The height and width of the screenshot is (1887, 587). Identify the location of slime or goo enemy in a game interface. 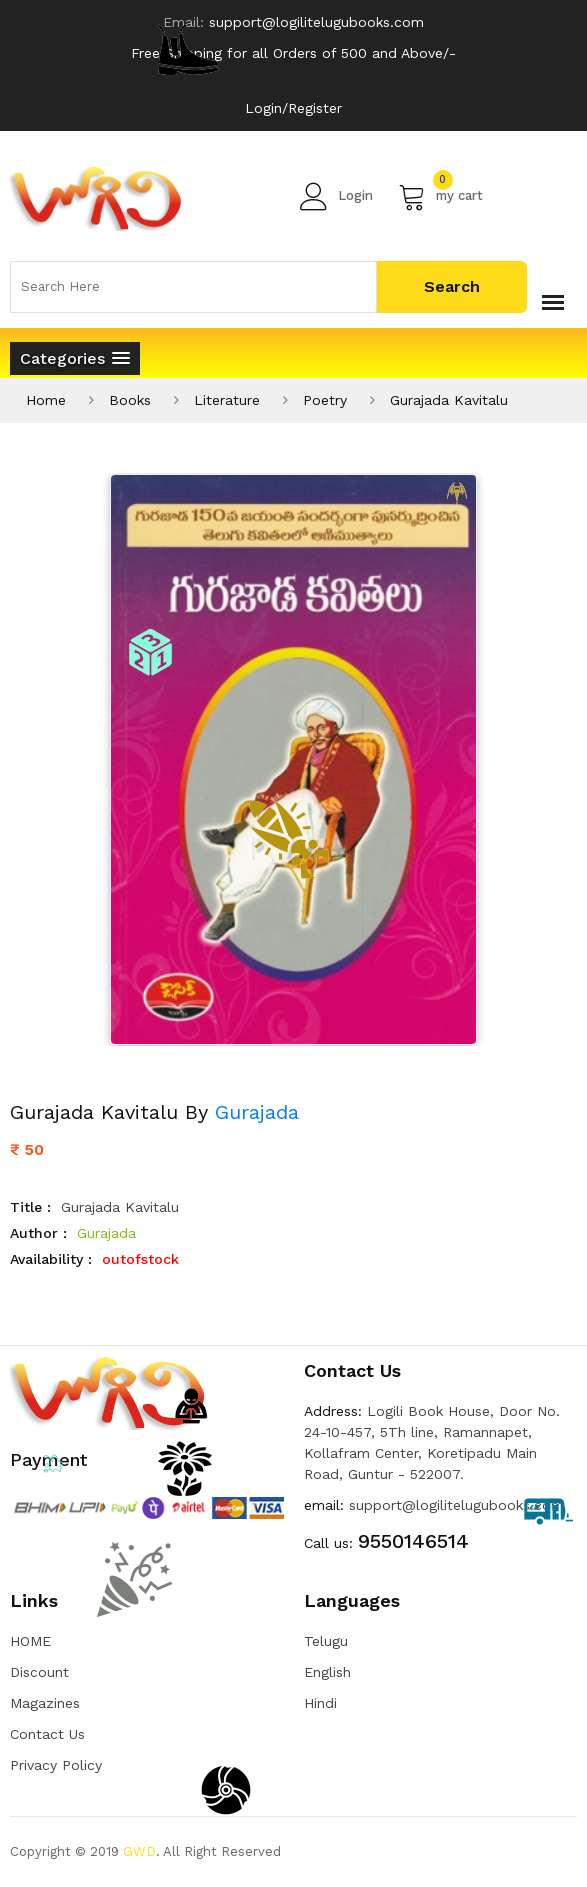
(53, 1463).